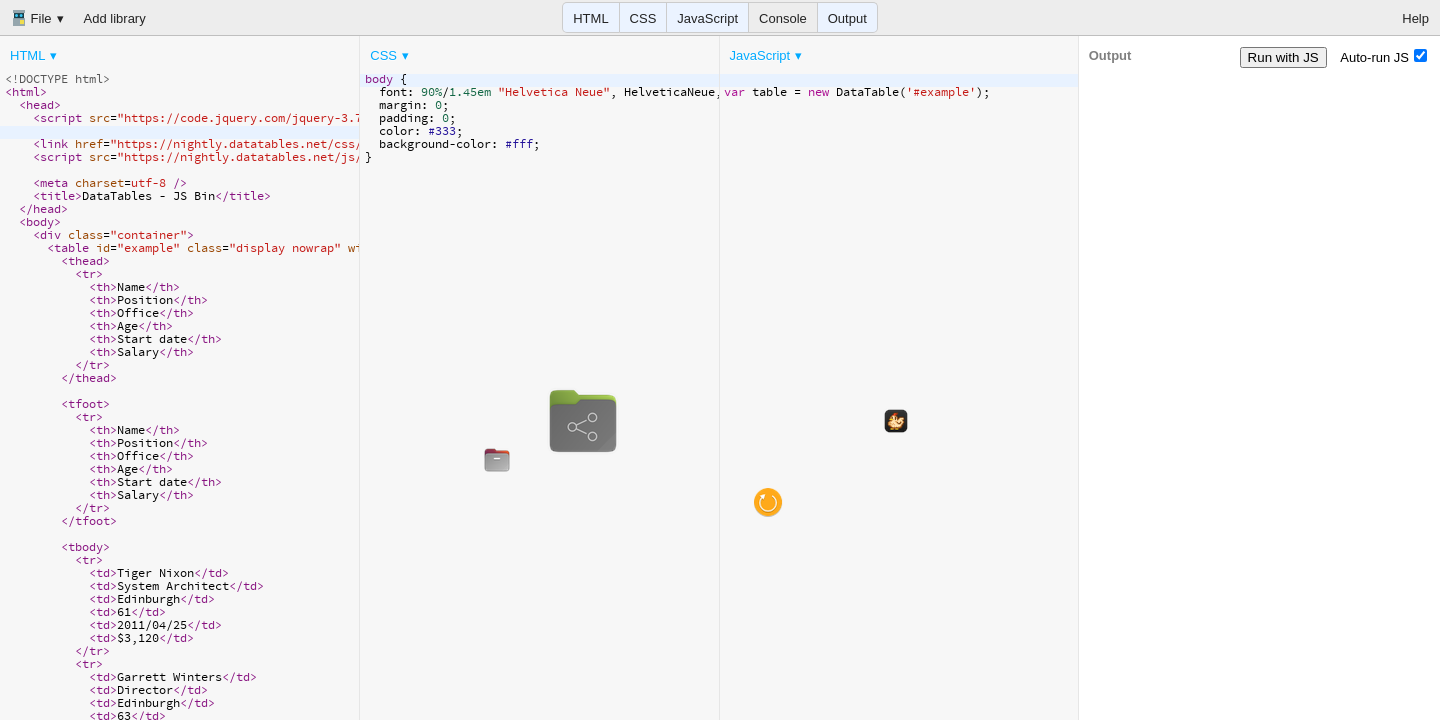  What do you see at coordinates (583, 421) in the screenshot?
I see `open your public shared folder` at bounding box center [583, 421].